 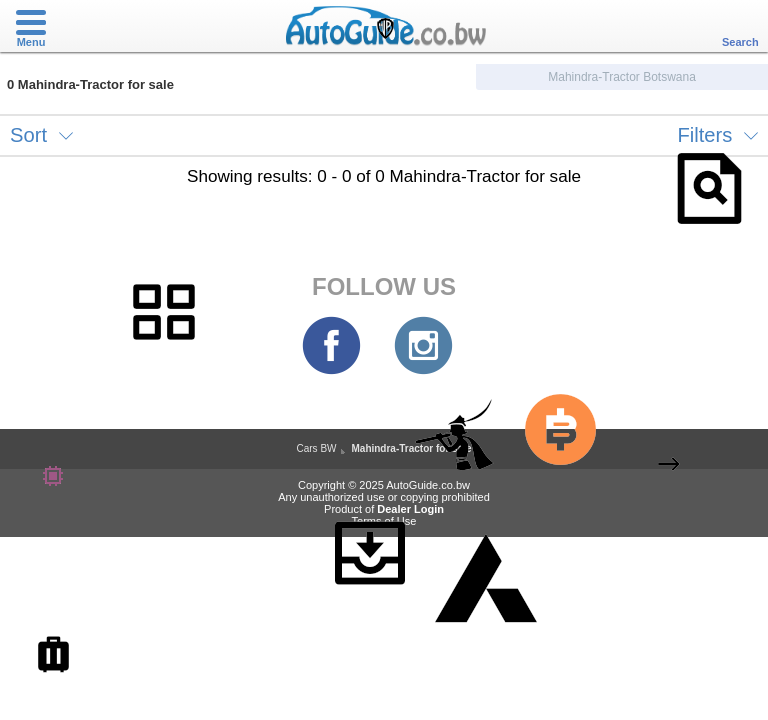 What do you see at coordinates (164, 312) in the screenshot?
I see `switch to gallery view` at bounding box center [164, 312].